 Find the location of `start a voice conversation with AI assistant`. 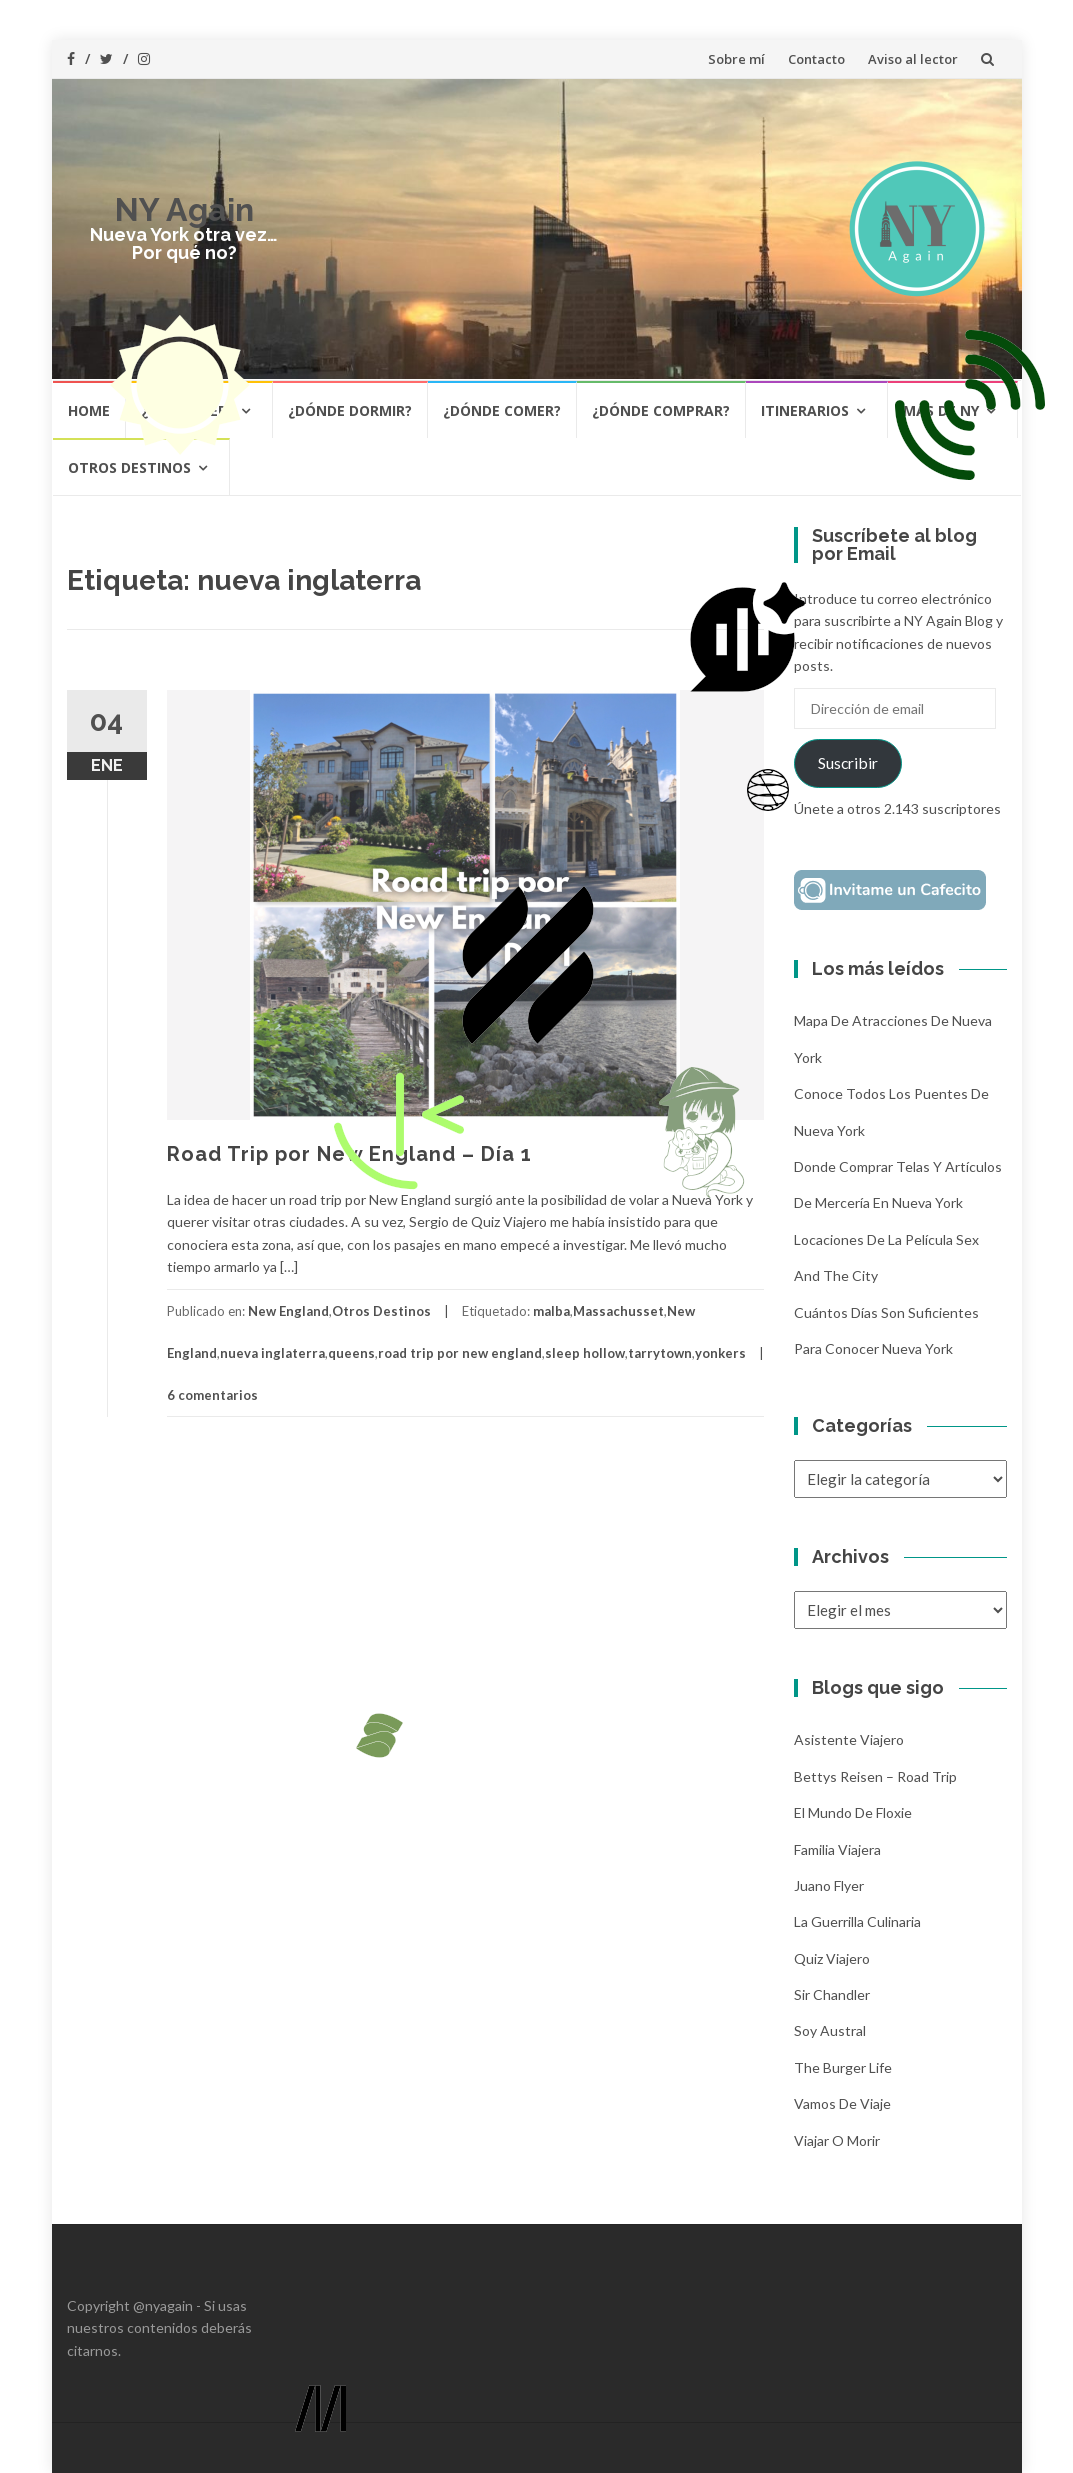

start a voice conversation with AI assistant is located at coordinates (742, 639).